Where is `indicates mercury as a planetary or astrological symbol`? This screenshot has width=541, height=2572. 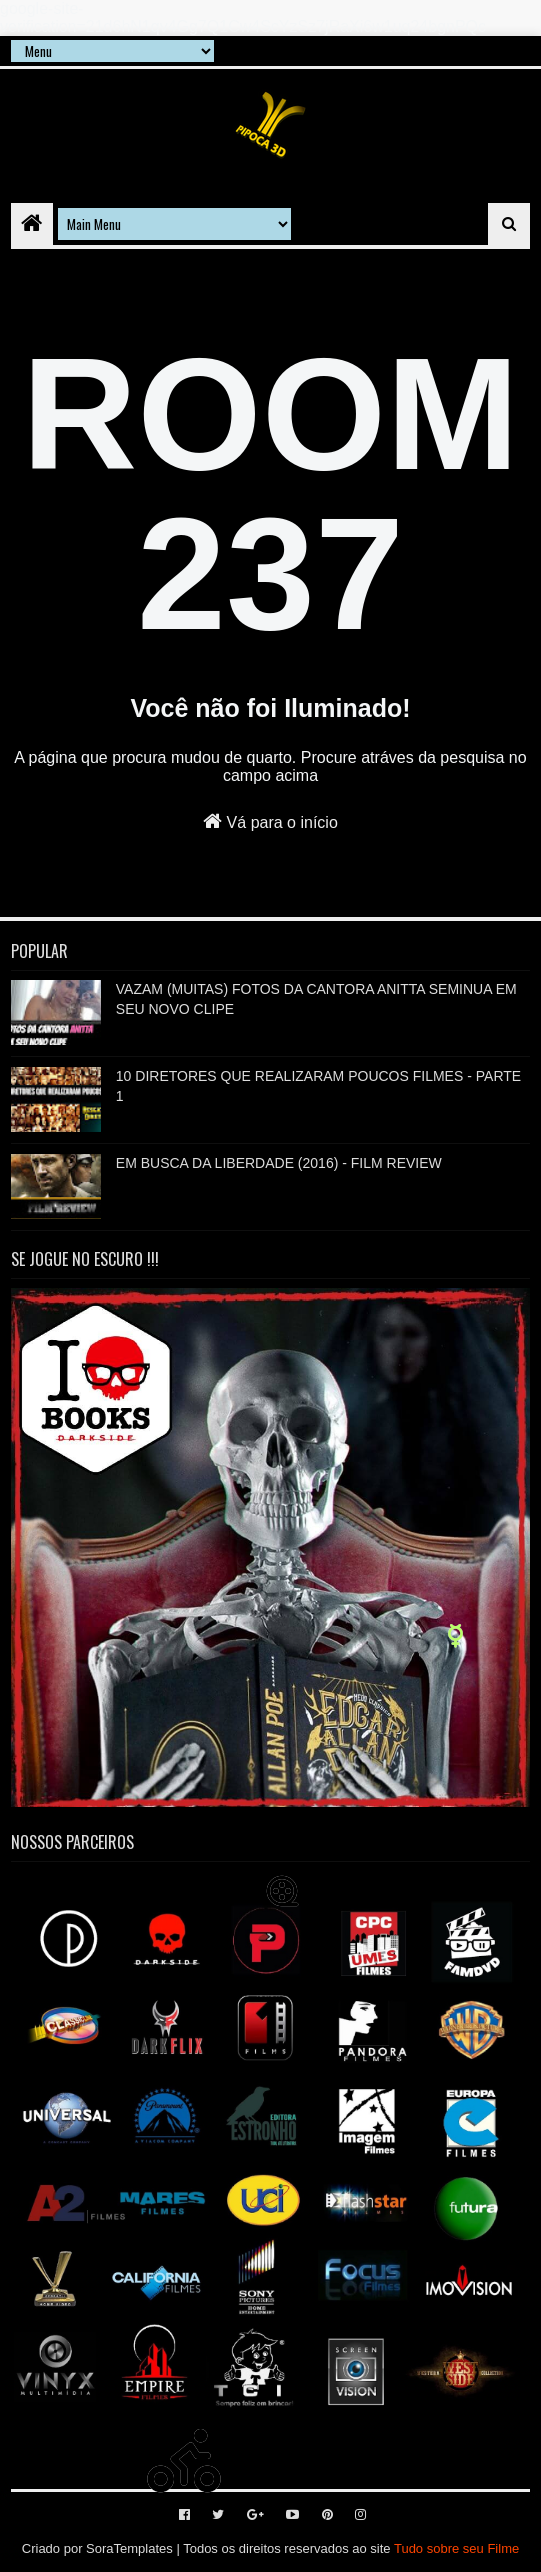 indicates mercury as a planetary or astrological symbol is located at coordinates (455, 1635).